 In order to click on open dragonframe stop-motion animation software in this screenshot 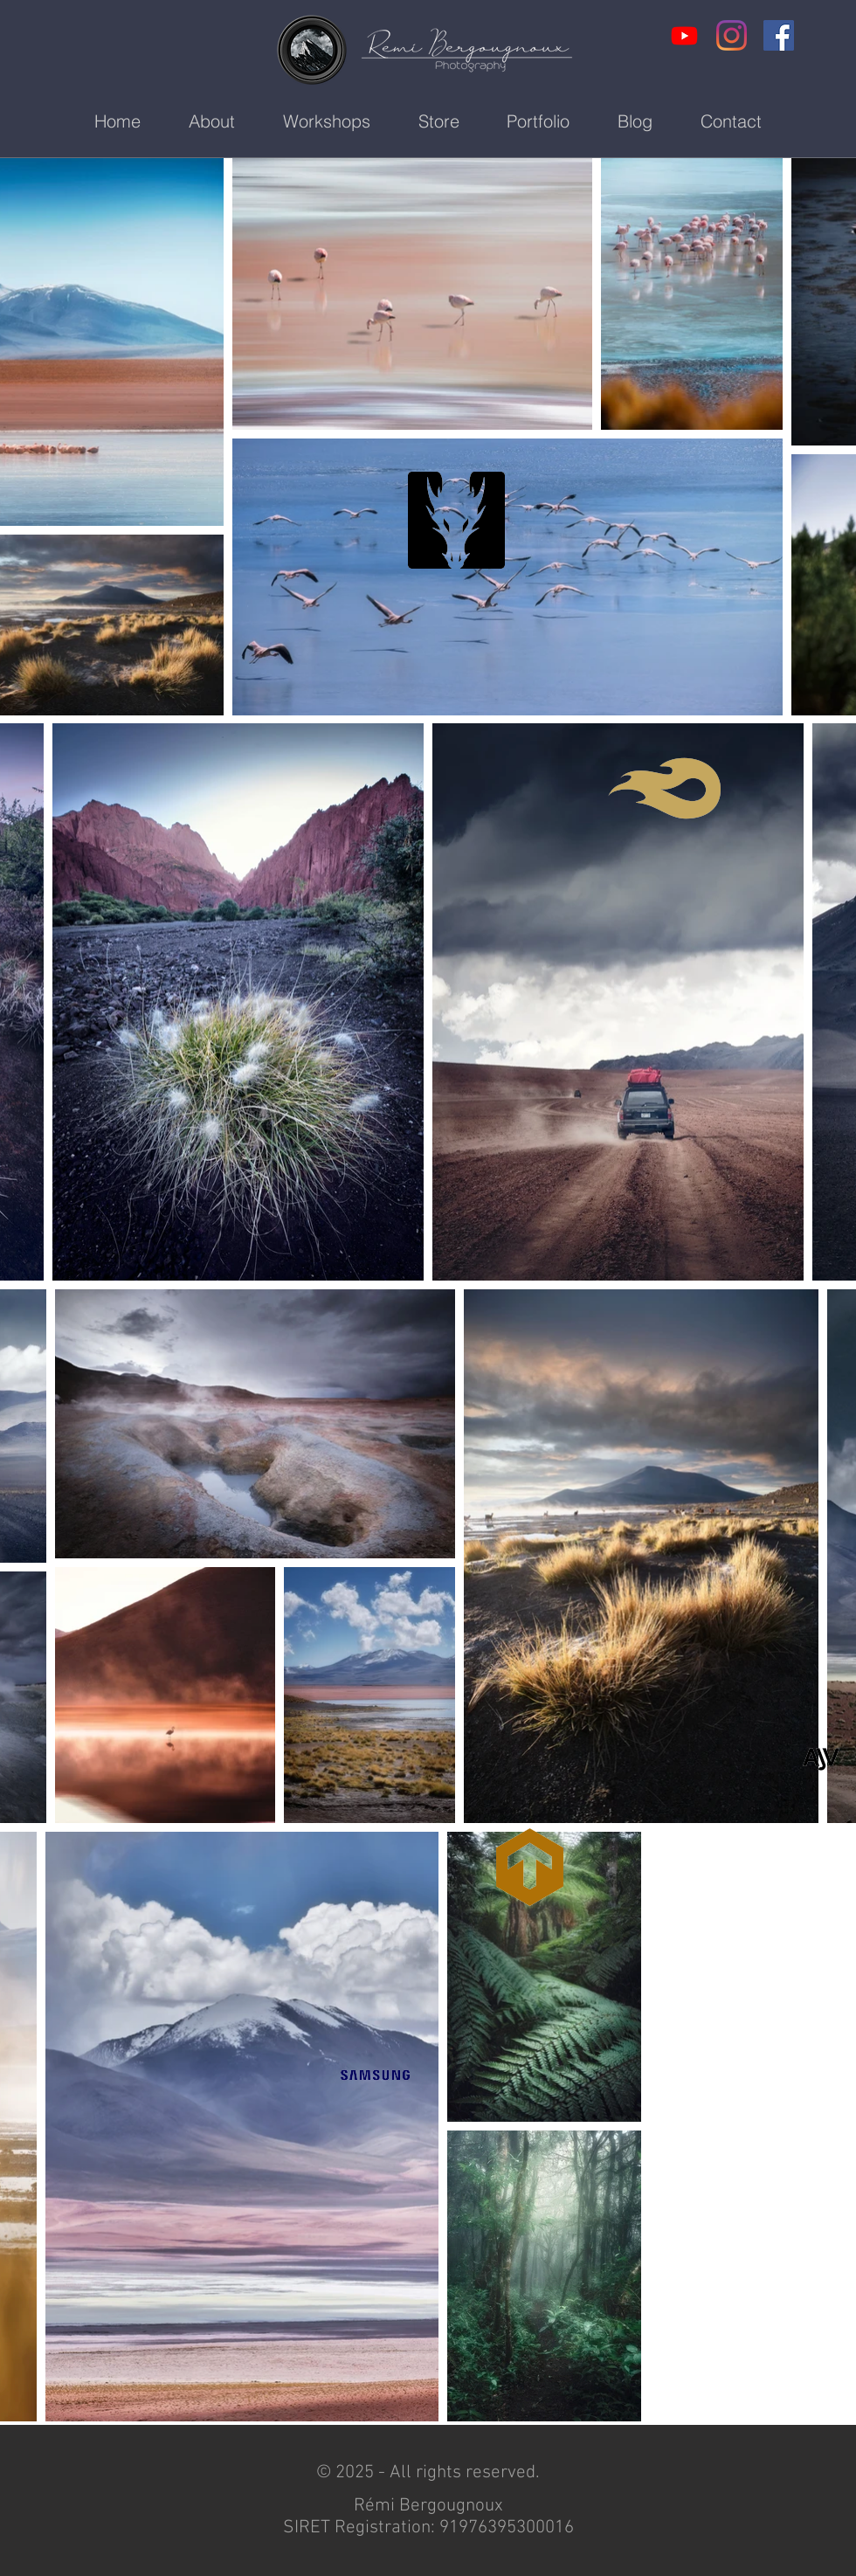, I will do `click(456, 520)`.